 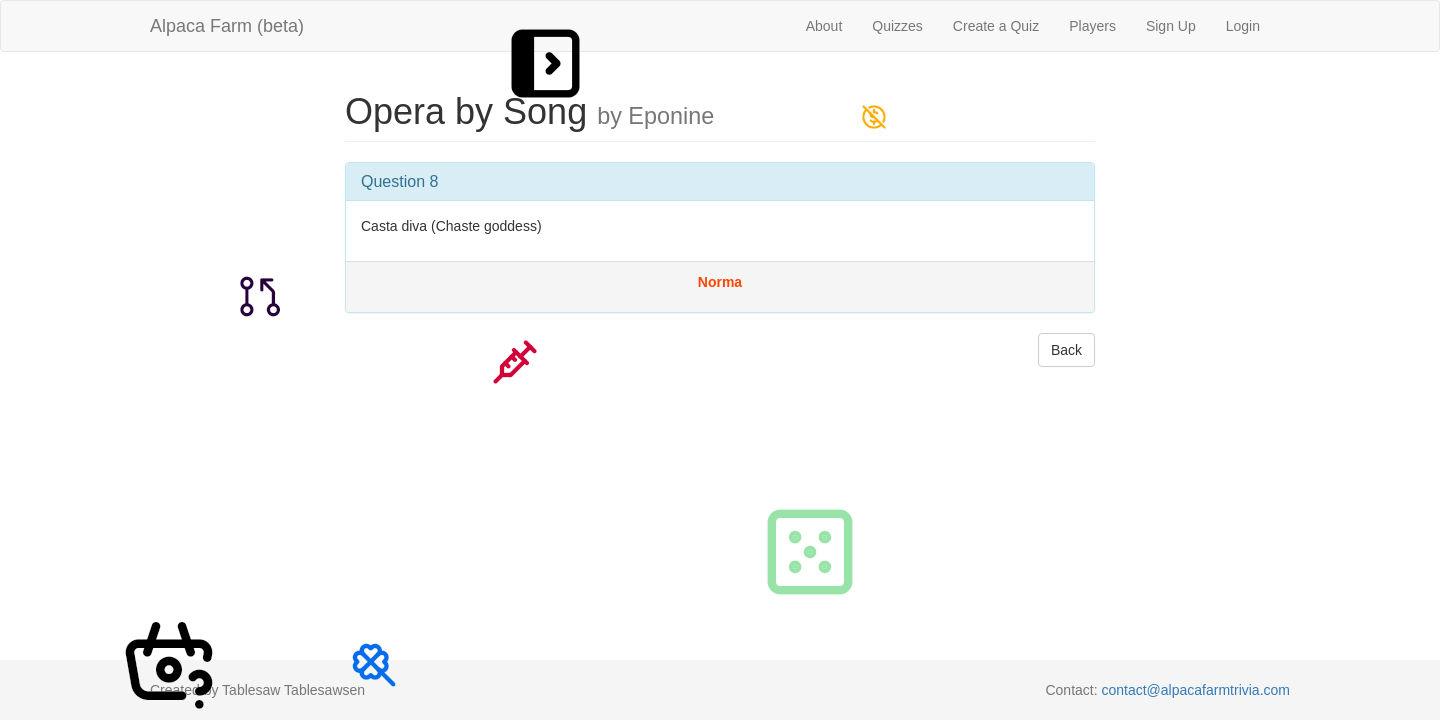 I want to click on expand the left sidebar, so click(x=545, y=63).